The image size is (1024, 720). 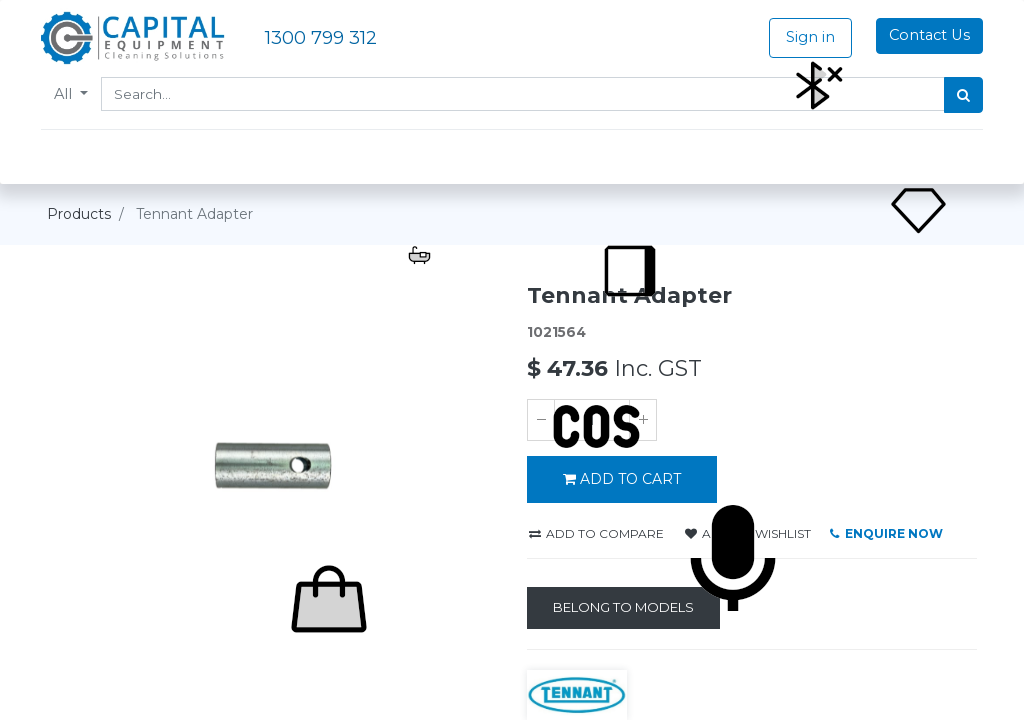 I want to click on bluetooth is disabled or turned off, so click(x=816, y=85).